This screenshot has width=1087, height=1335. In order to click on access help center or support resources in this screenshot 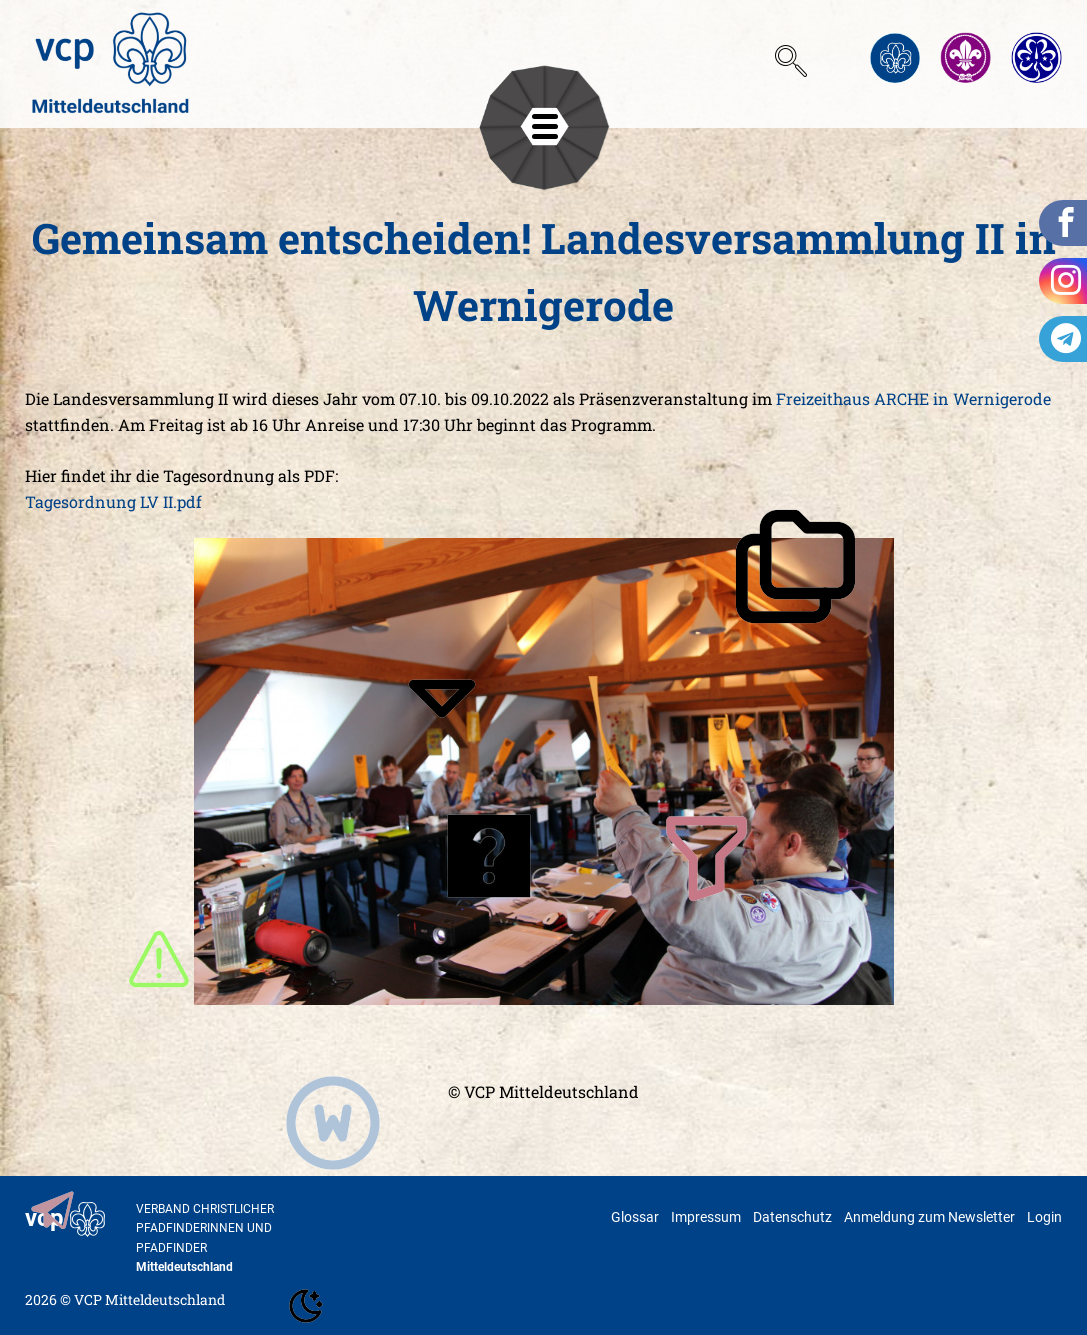, I will do `click(489, 856)`.